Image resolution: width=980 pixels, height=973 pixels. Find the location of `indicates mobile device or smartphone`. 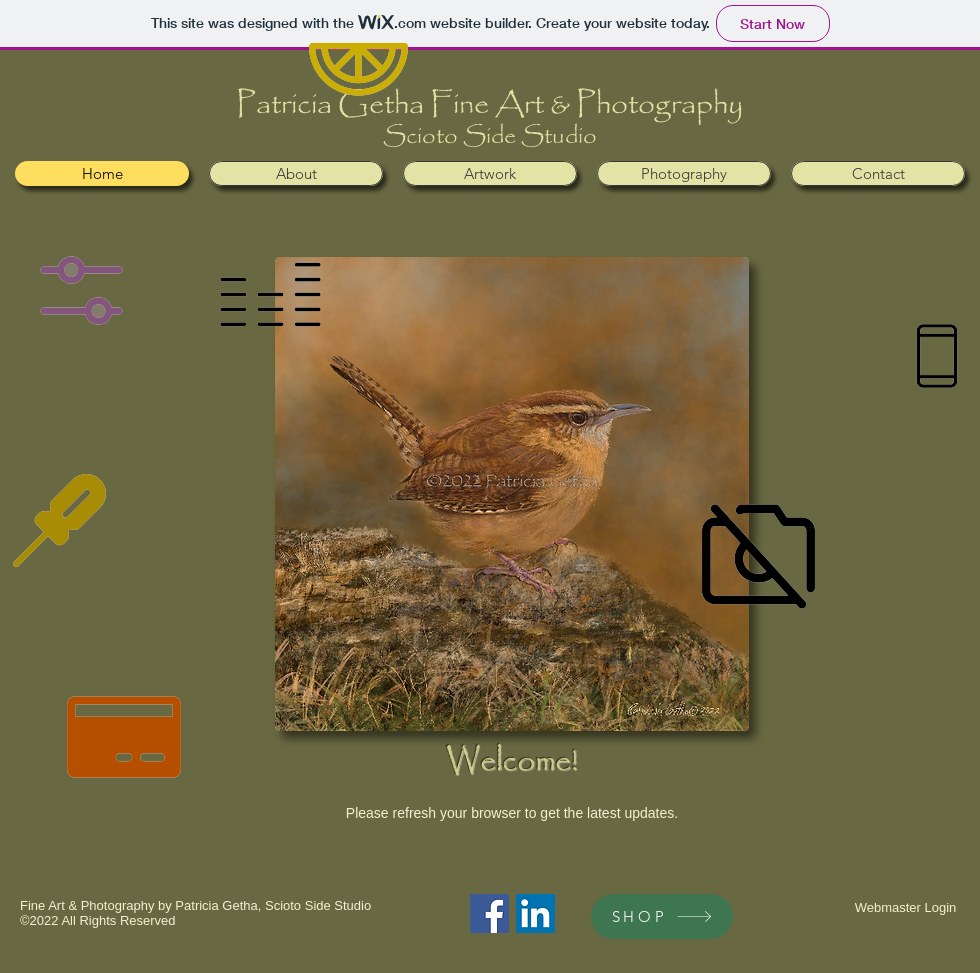

indicates mobile device or smartphone is located at coordinates (937, 356).